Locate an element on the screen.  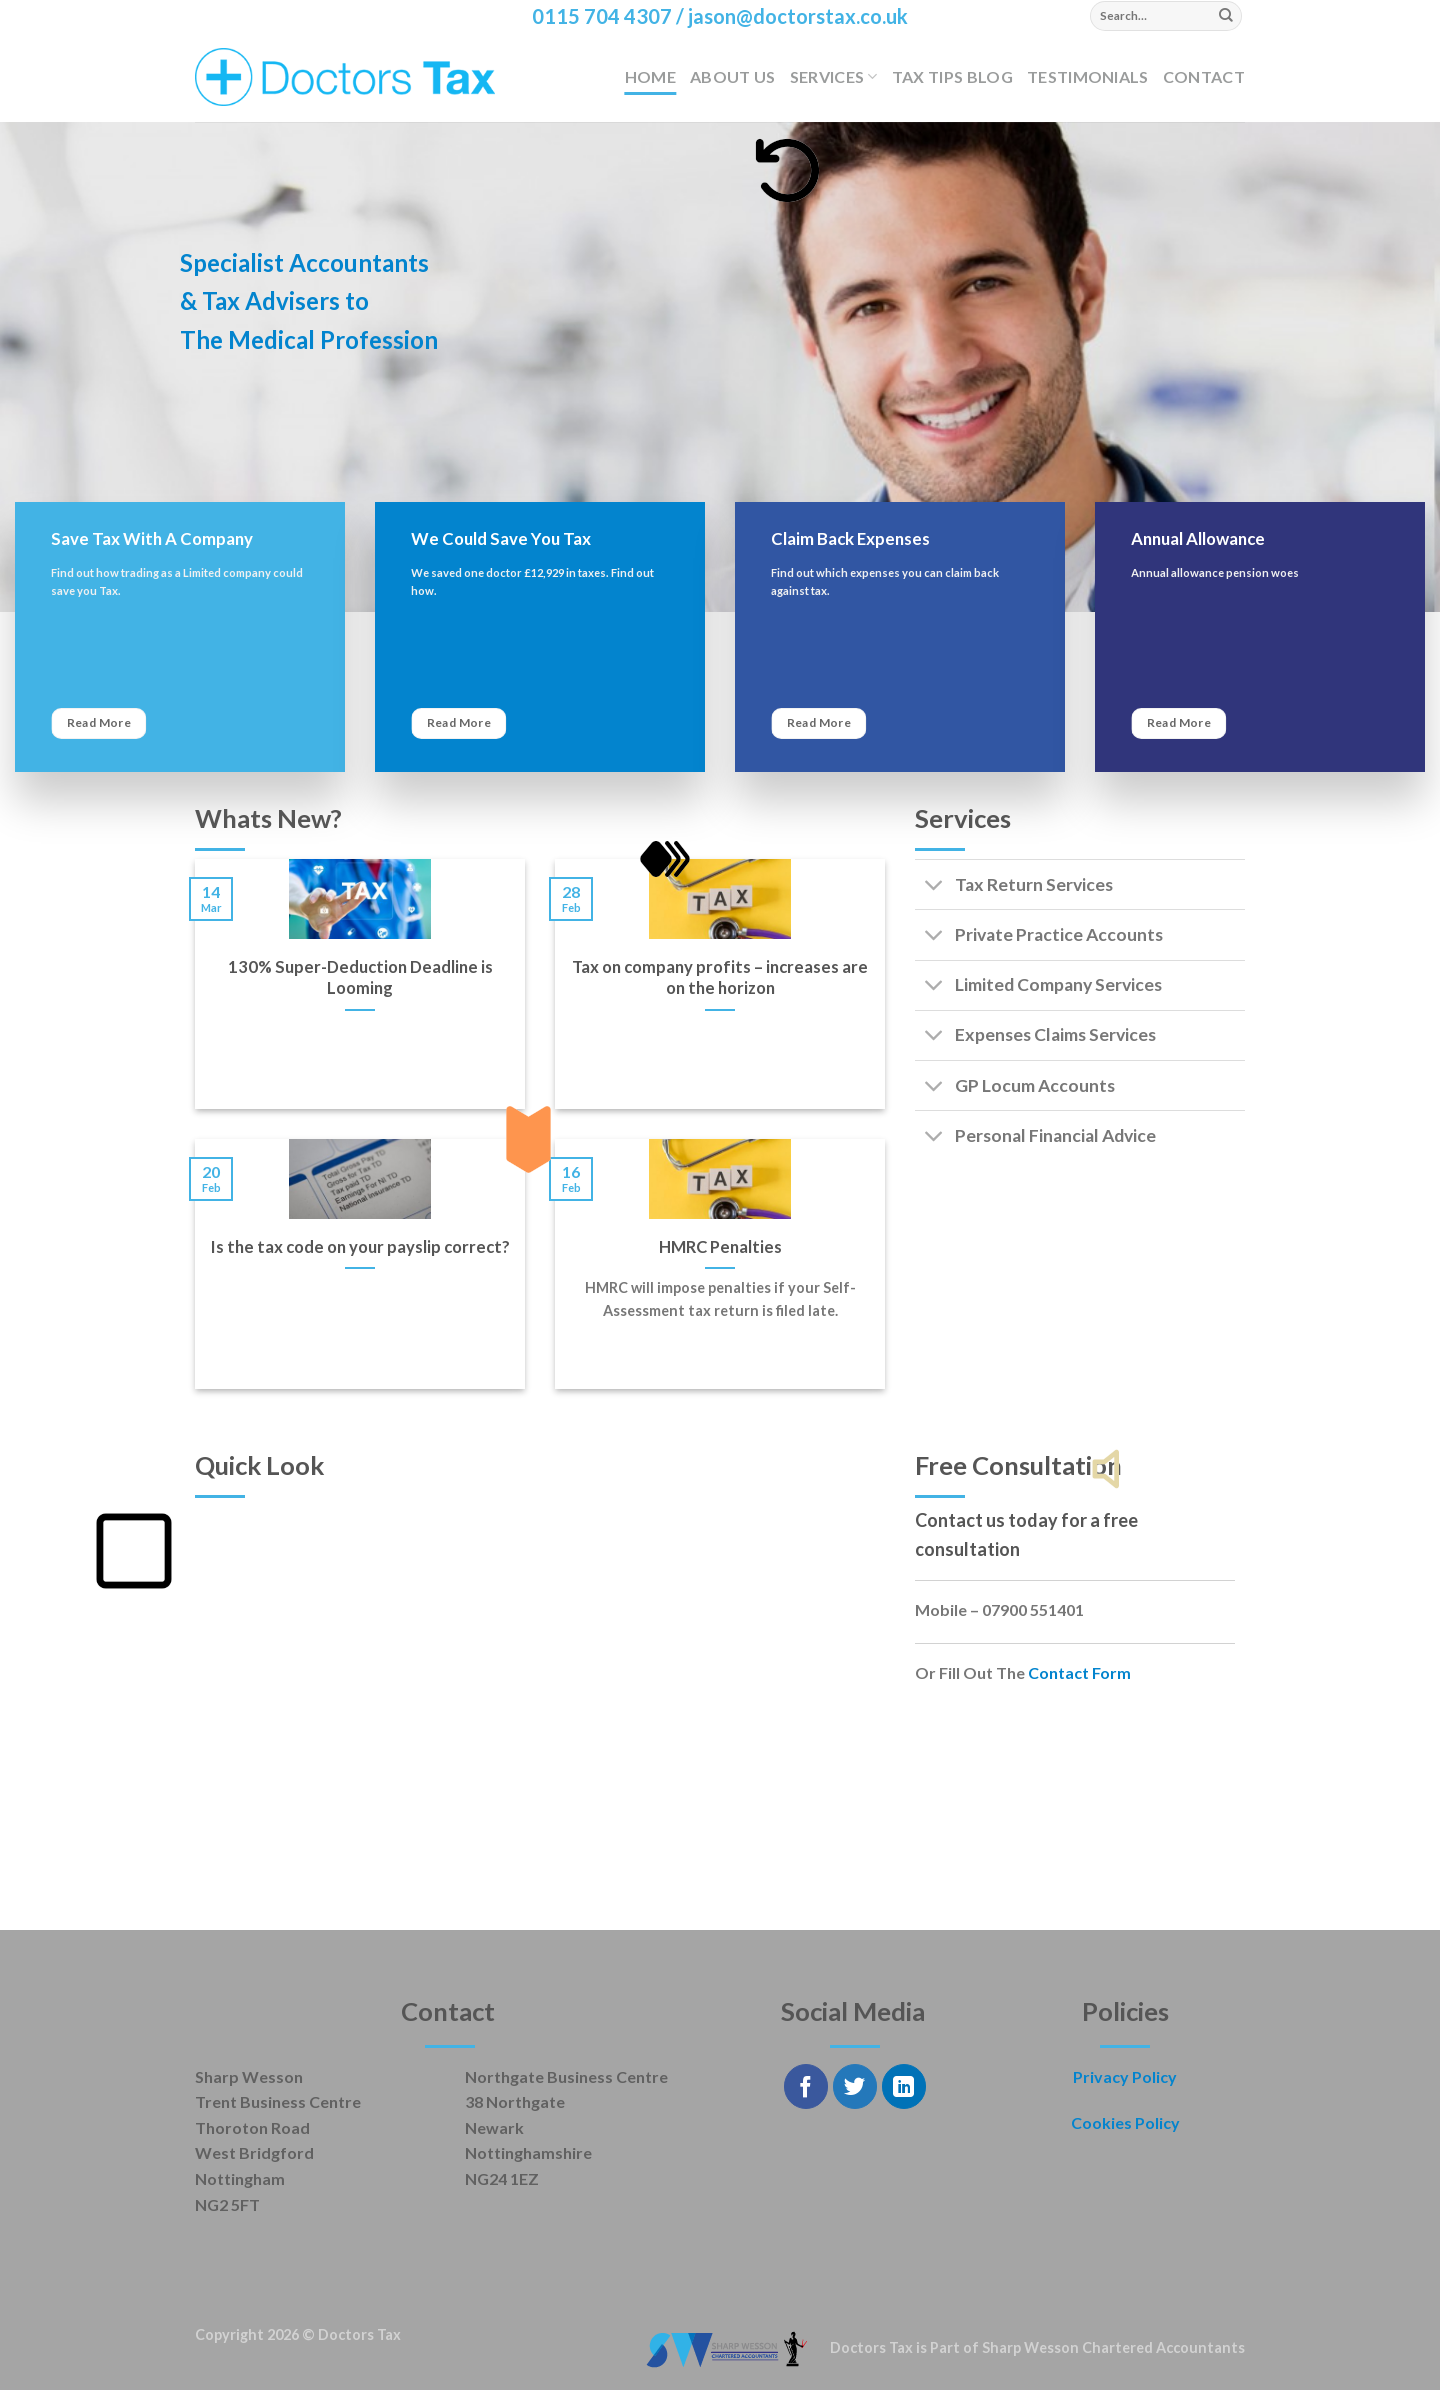
select or deselect an item is located at coordinates (134, 1551).